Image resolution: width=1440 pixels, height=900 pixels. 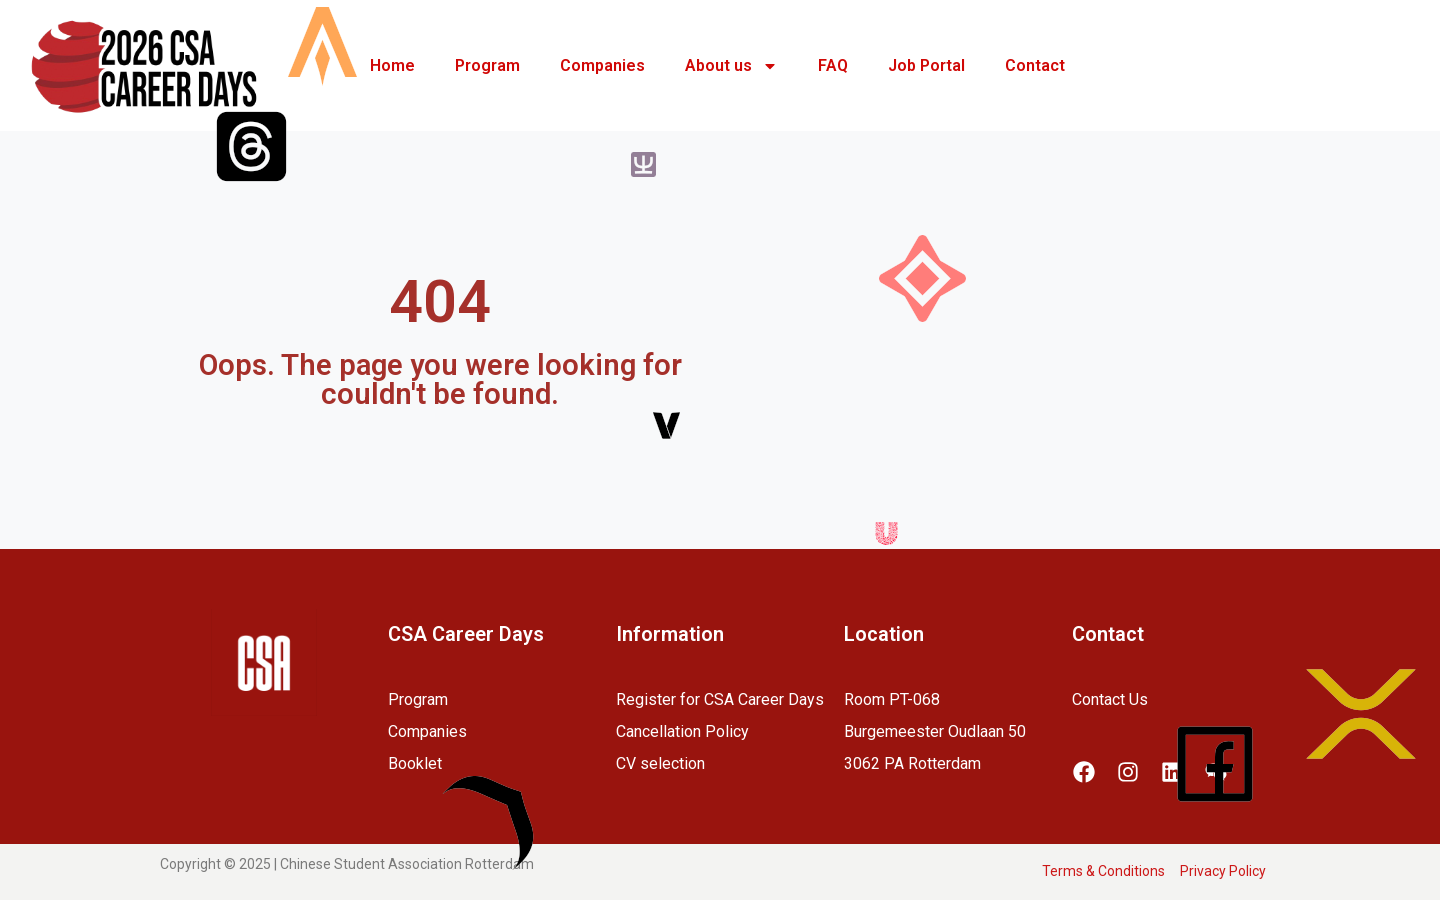 What do you see at coordinates (666, 425) in the screenshot?
I see `V programming language logo` at bounding box center [666, 425].